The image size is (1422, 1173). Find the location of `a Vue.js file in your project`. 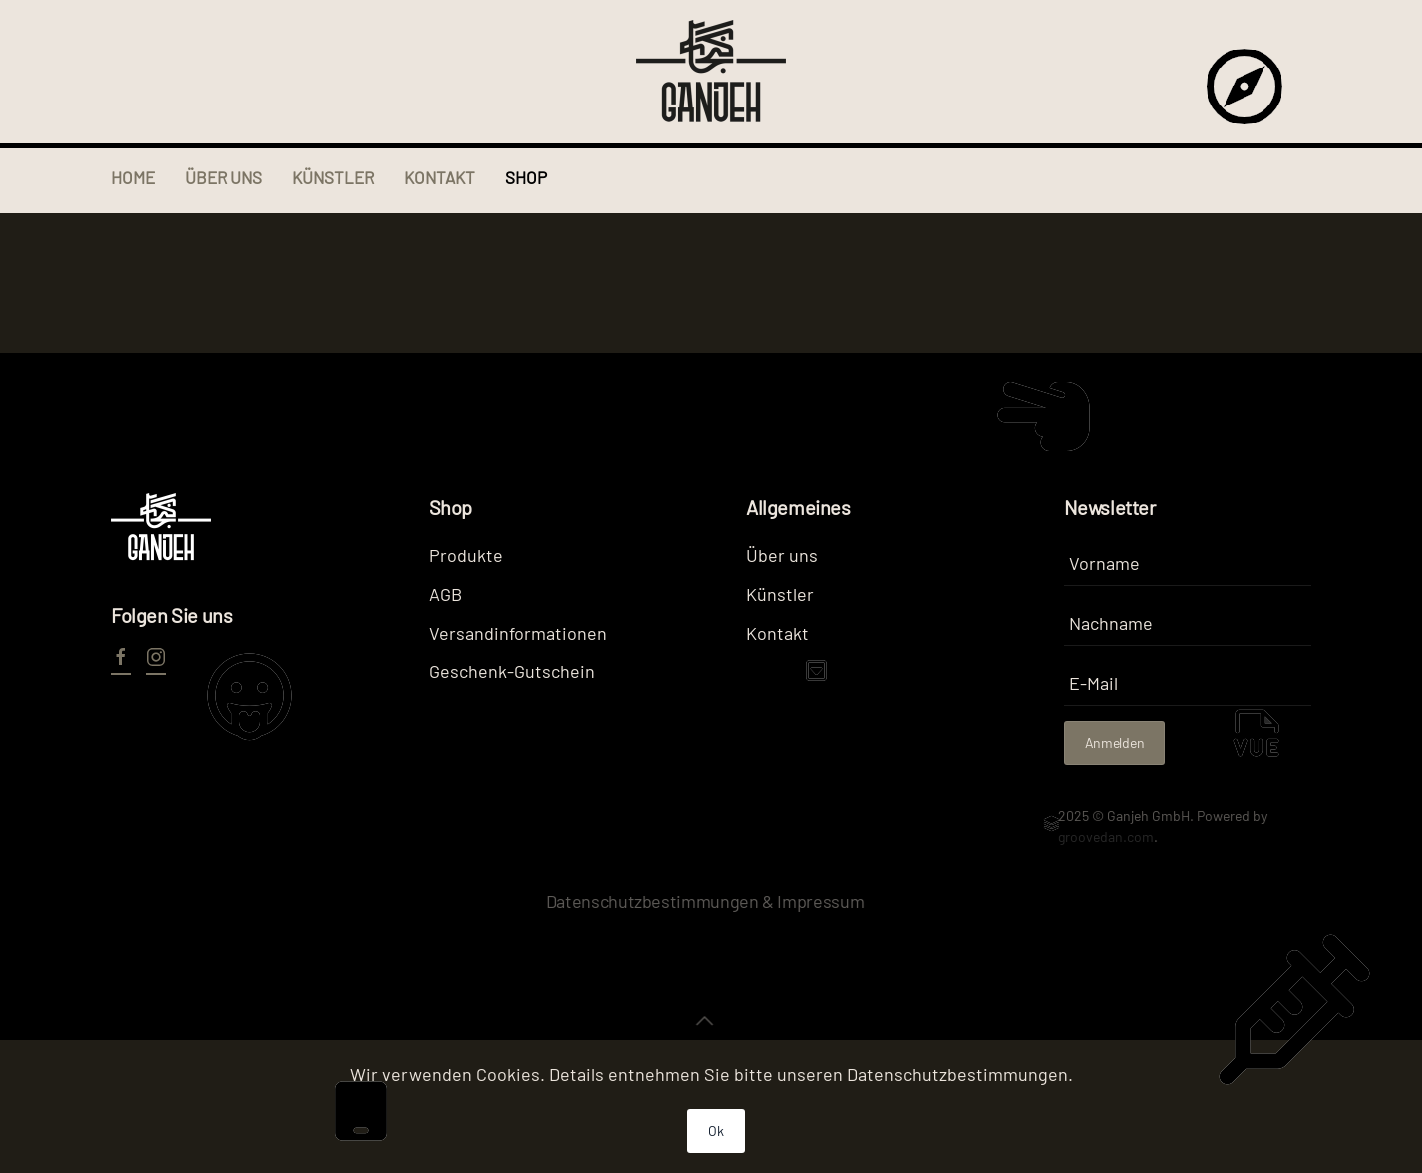

a Vue.js file in your project is located at coordinates (1257, 735).